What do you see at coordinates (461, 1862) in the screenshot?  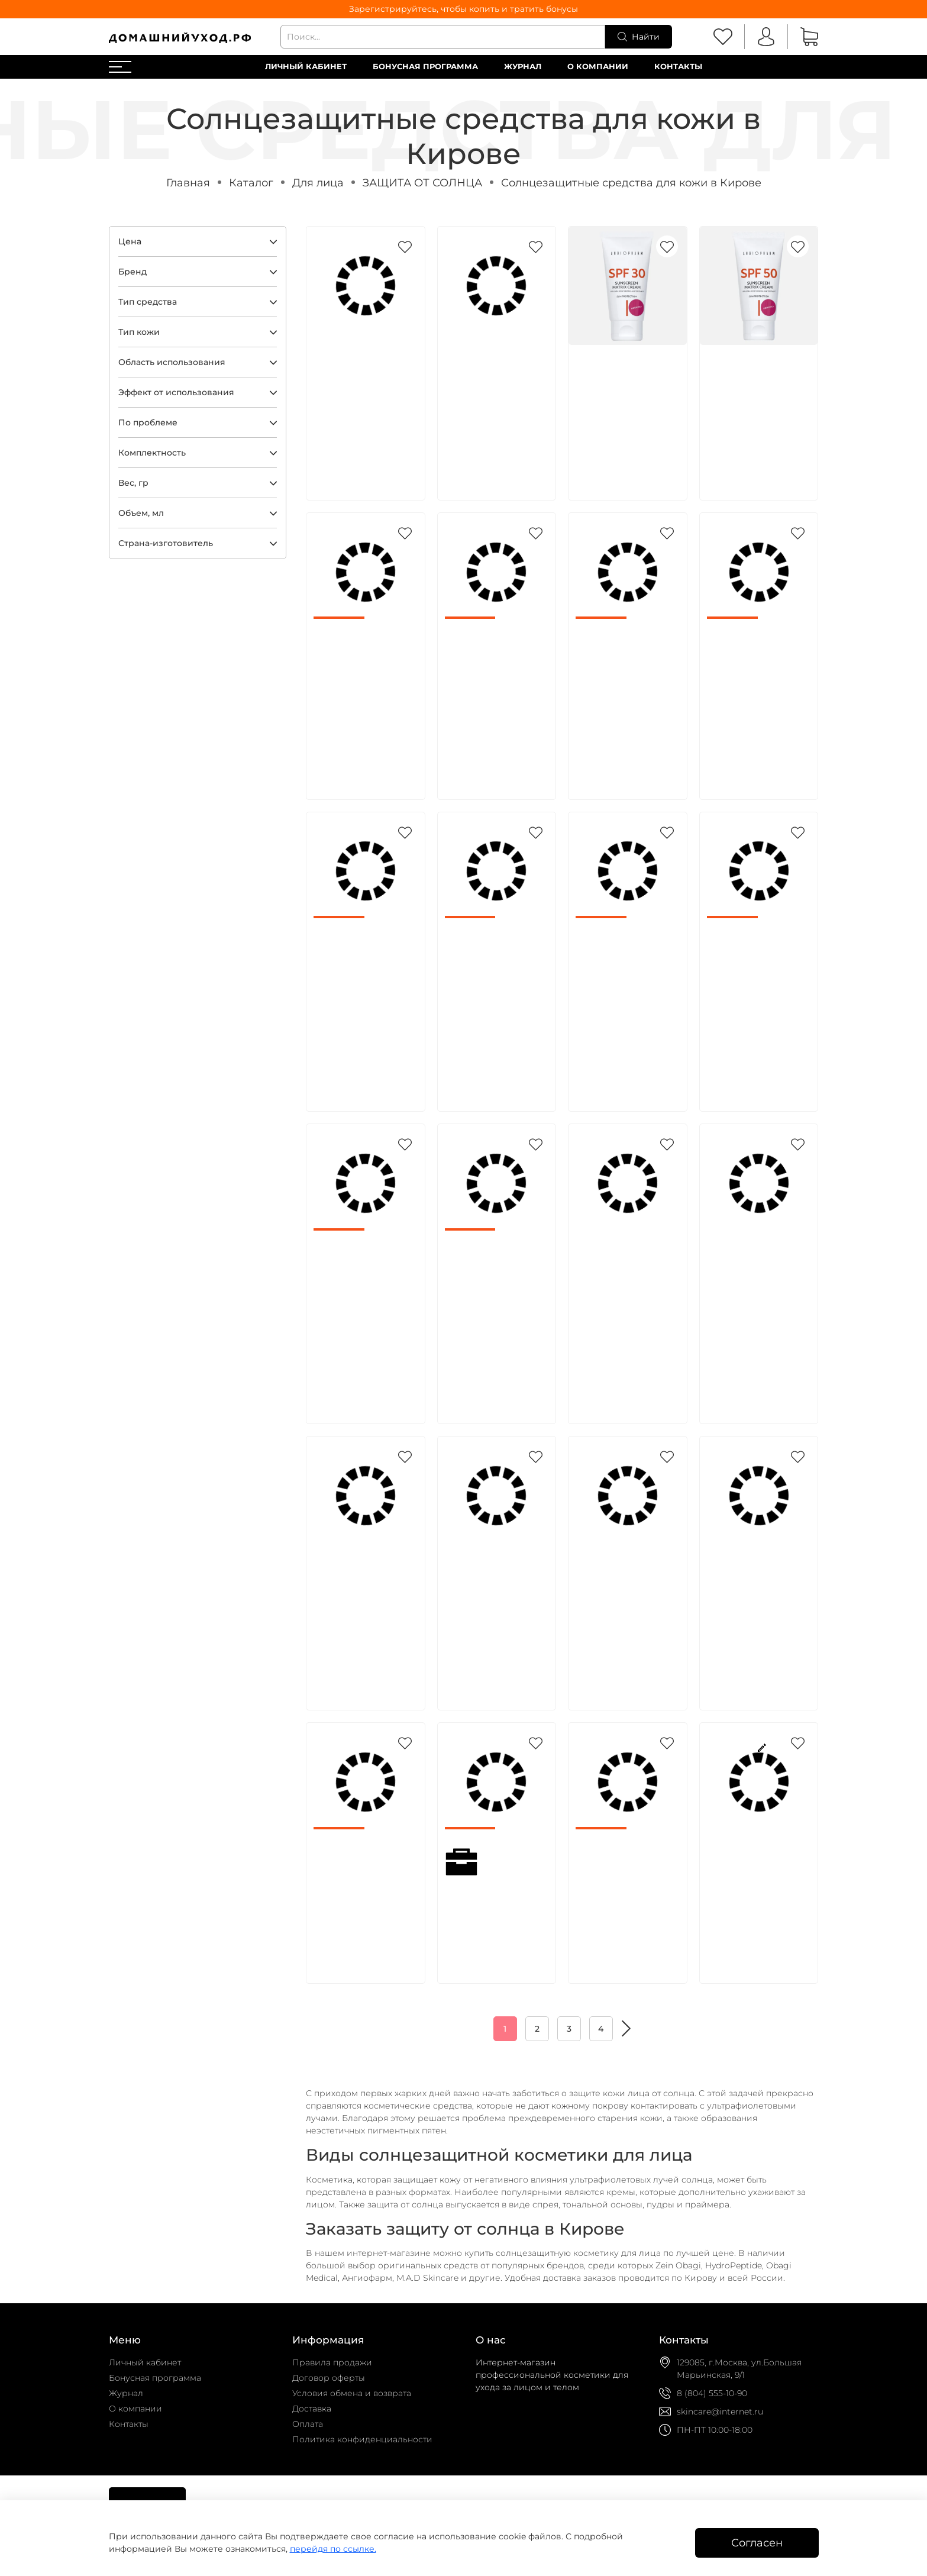 I see `access work or business-related content` at bounding box center [461, 1862].